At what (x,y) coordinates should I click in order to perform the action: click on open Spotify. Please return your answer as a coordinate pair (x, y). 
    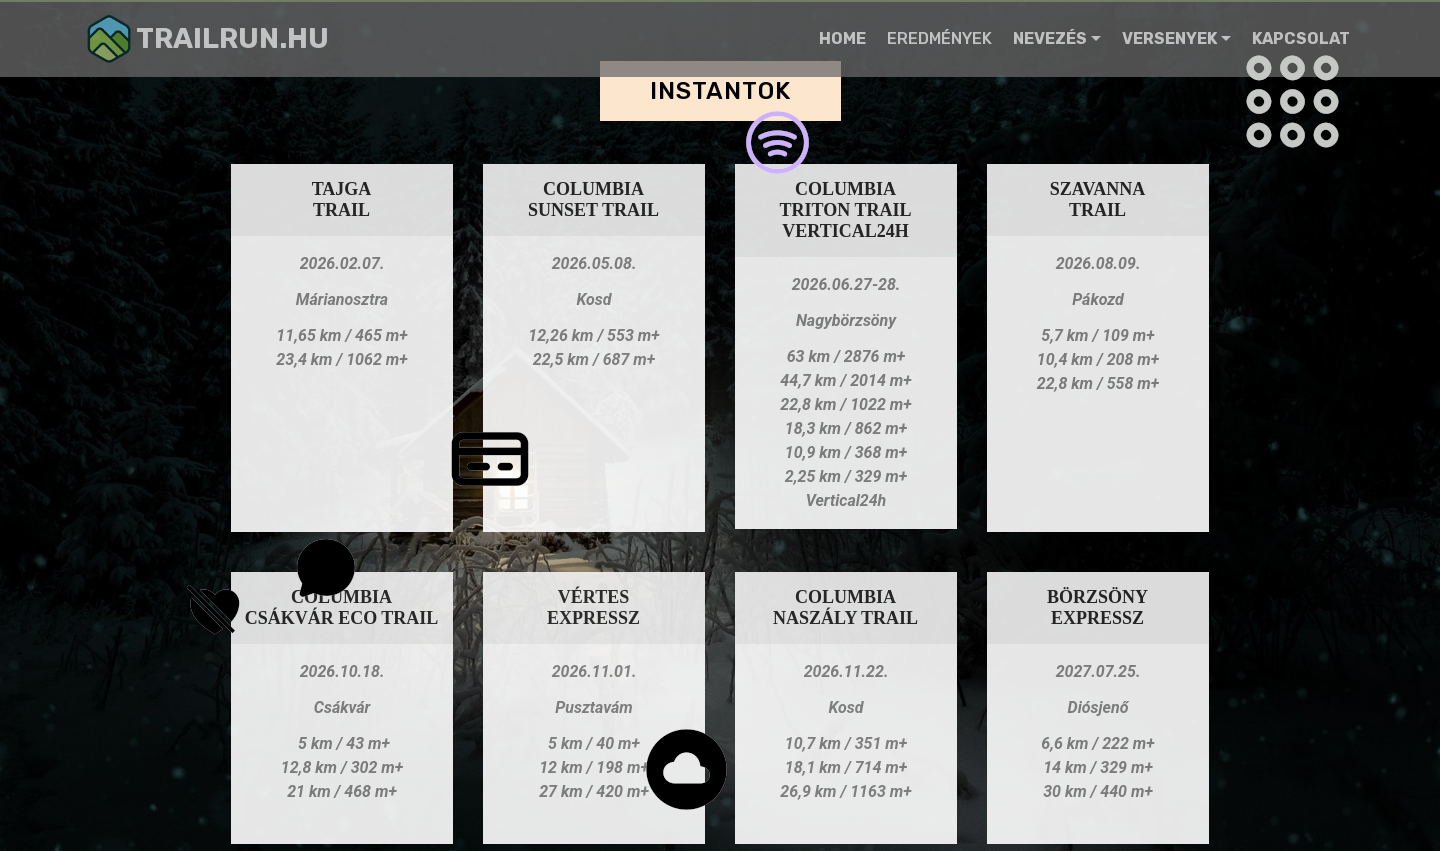
    Looking at the image, I should click on (777, 142).